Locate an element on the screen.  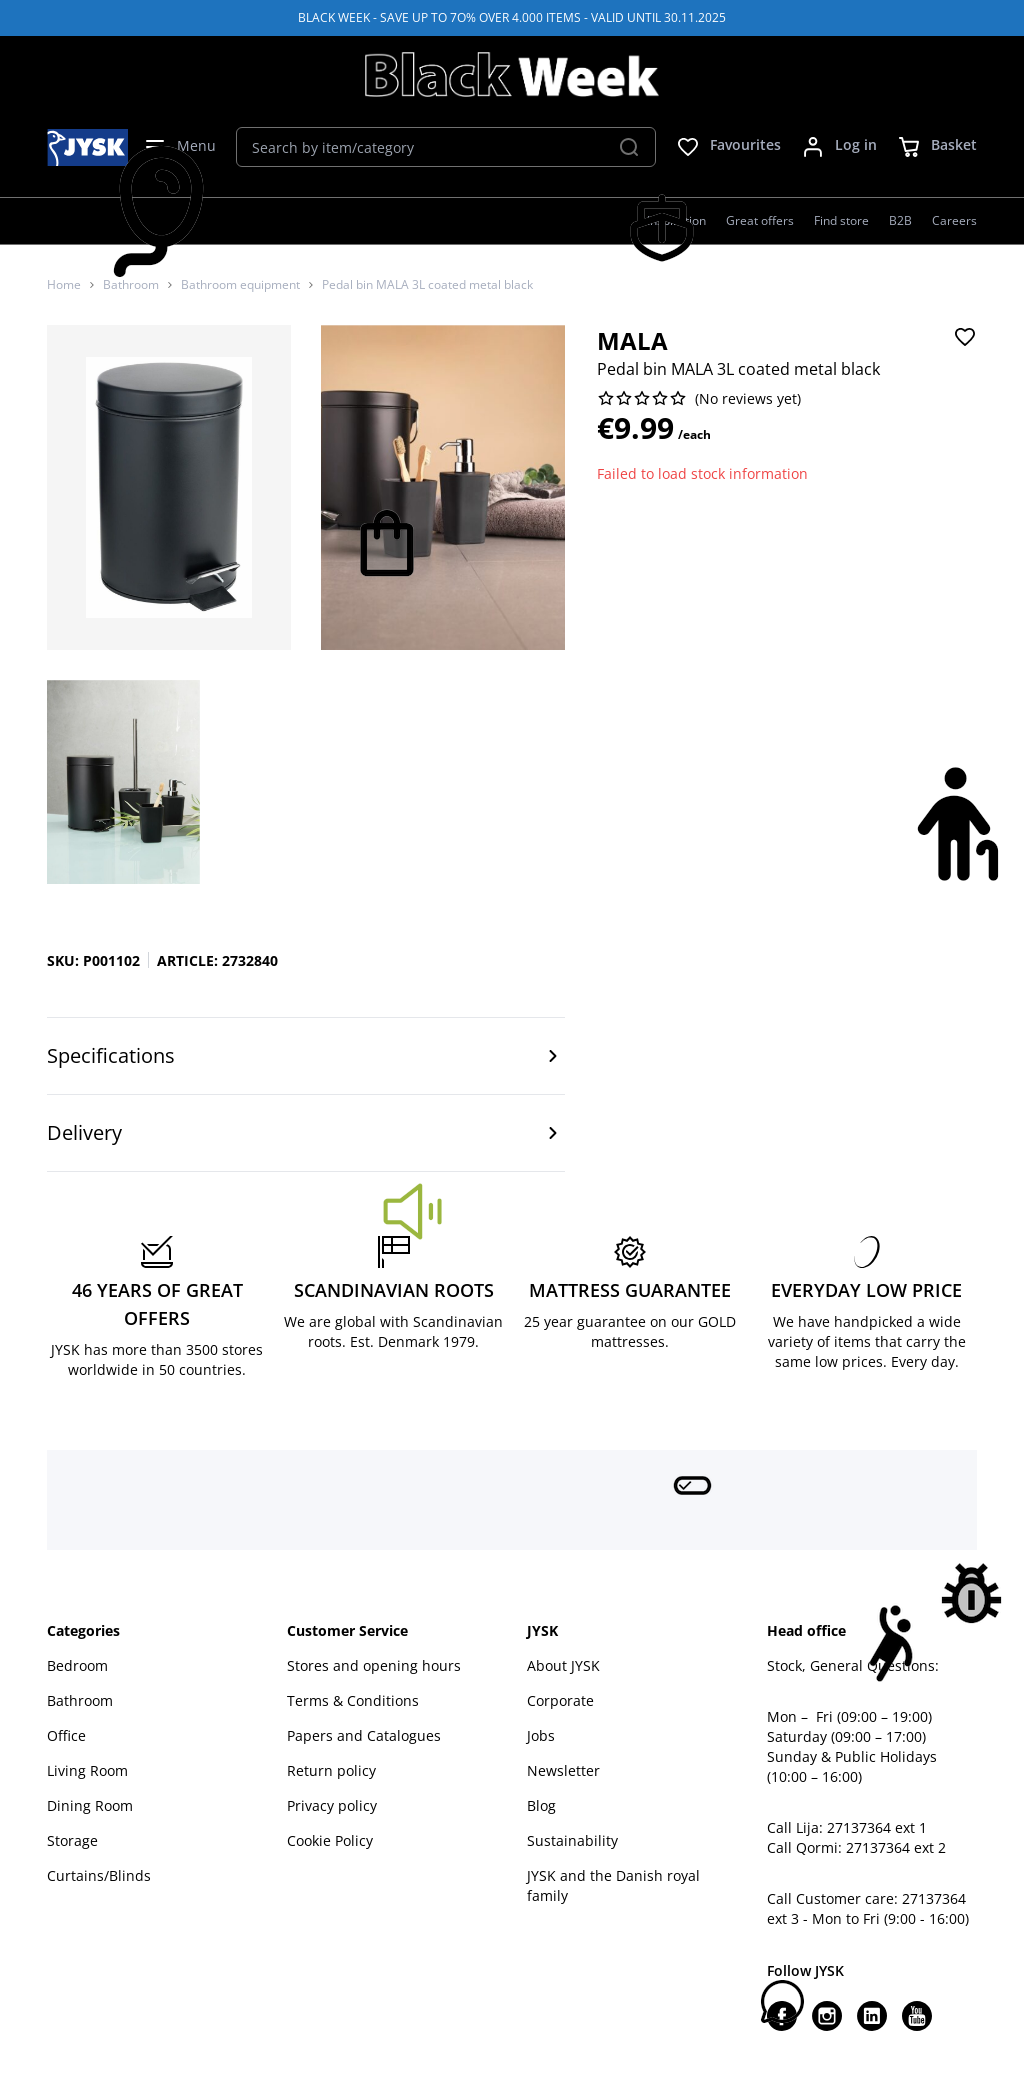
indicates accessibility features or services is located at coordinates (954, 824).